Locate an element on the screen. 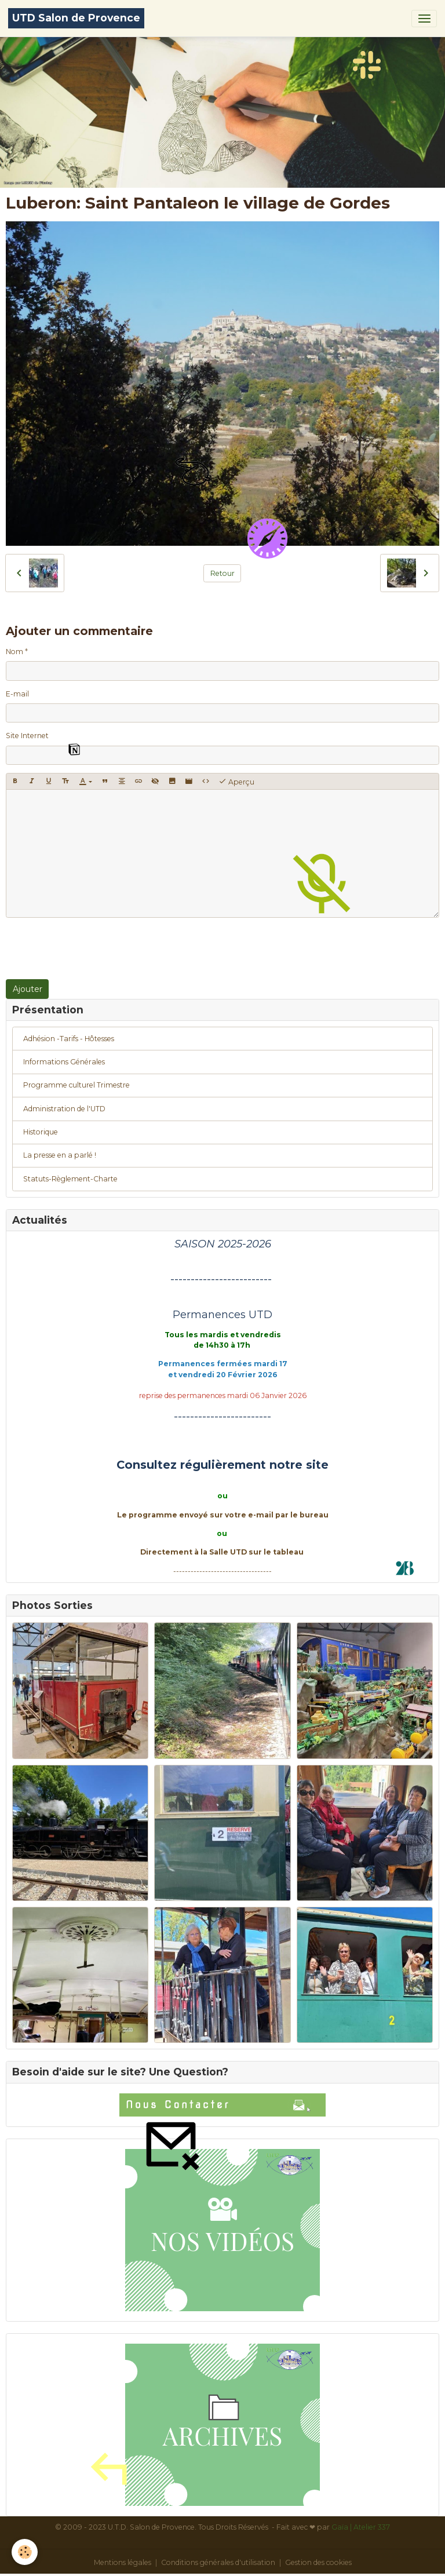 This screenshot has width=445, height=2576. mute your microphone is located at coordinates (322, 884).